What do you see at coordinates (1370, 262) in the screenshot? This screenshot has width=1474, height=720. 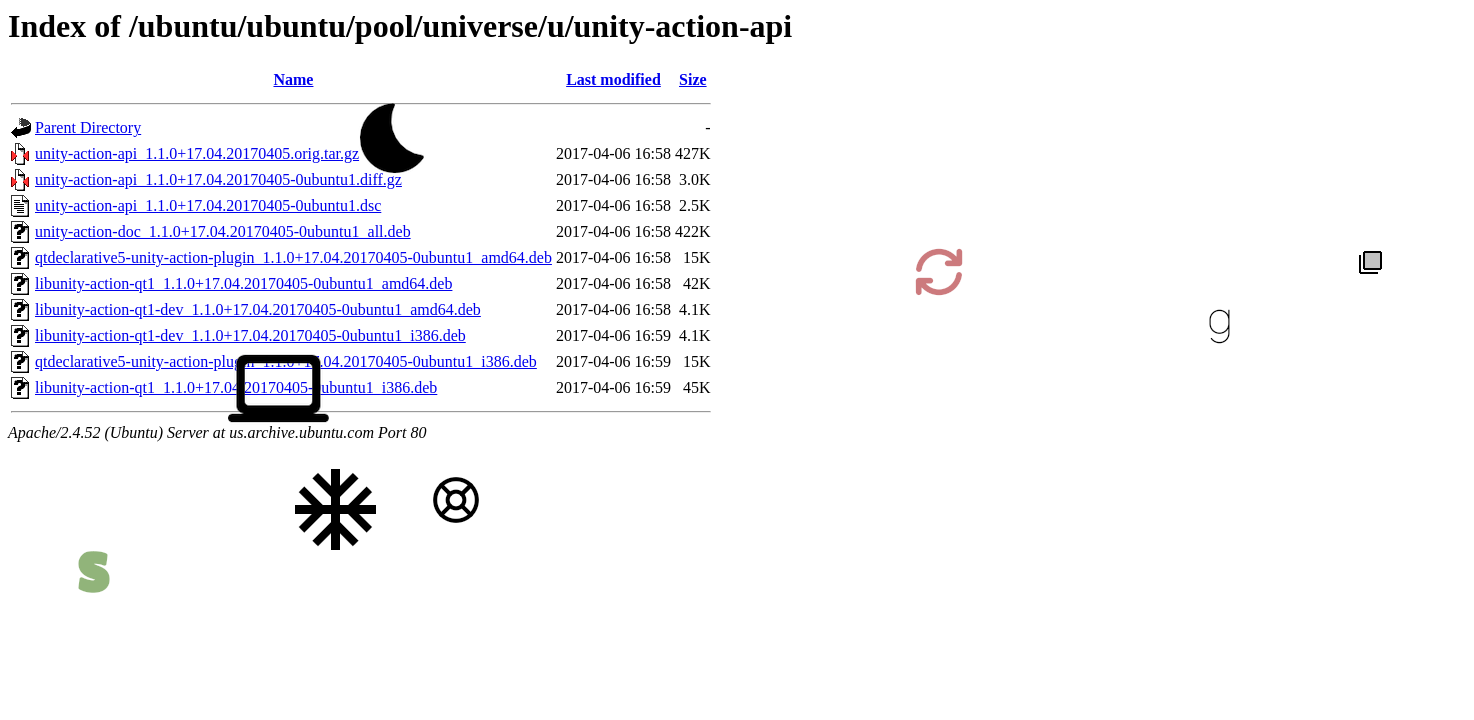 I see `view stacked or layered content` at bounding box center [1370, 262].